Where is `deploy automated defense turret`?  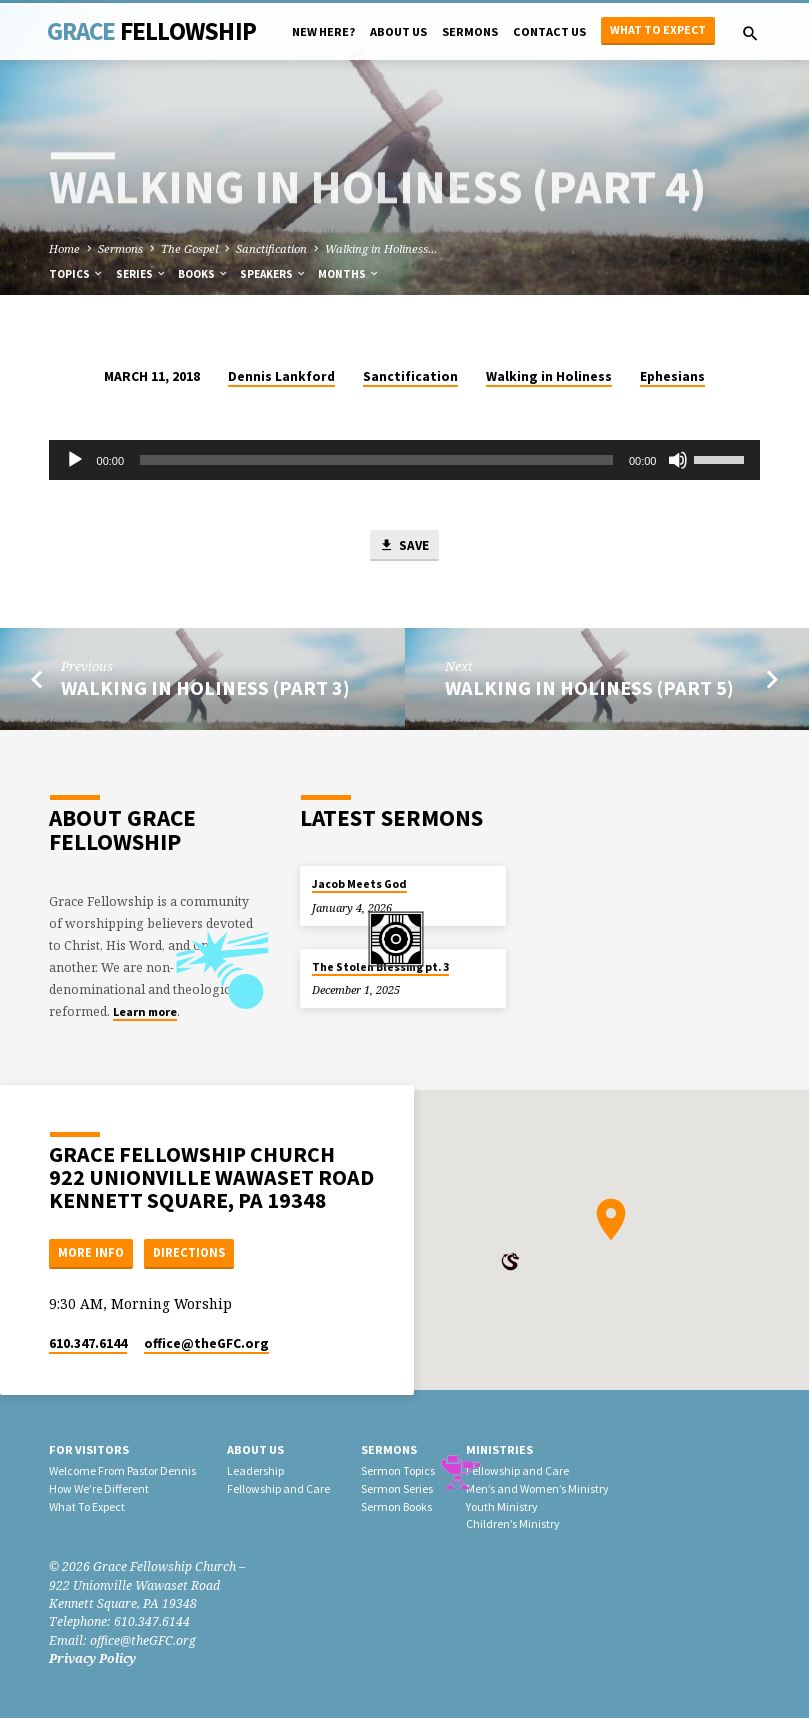
deploy automated defense turret is located at coordinates (461, 1471).